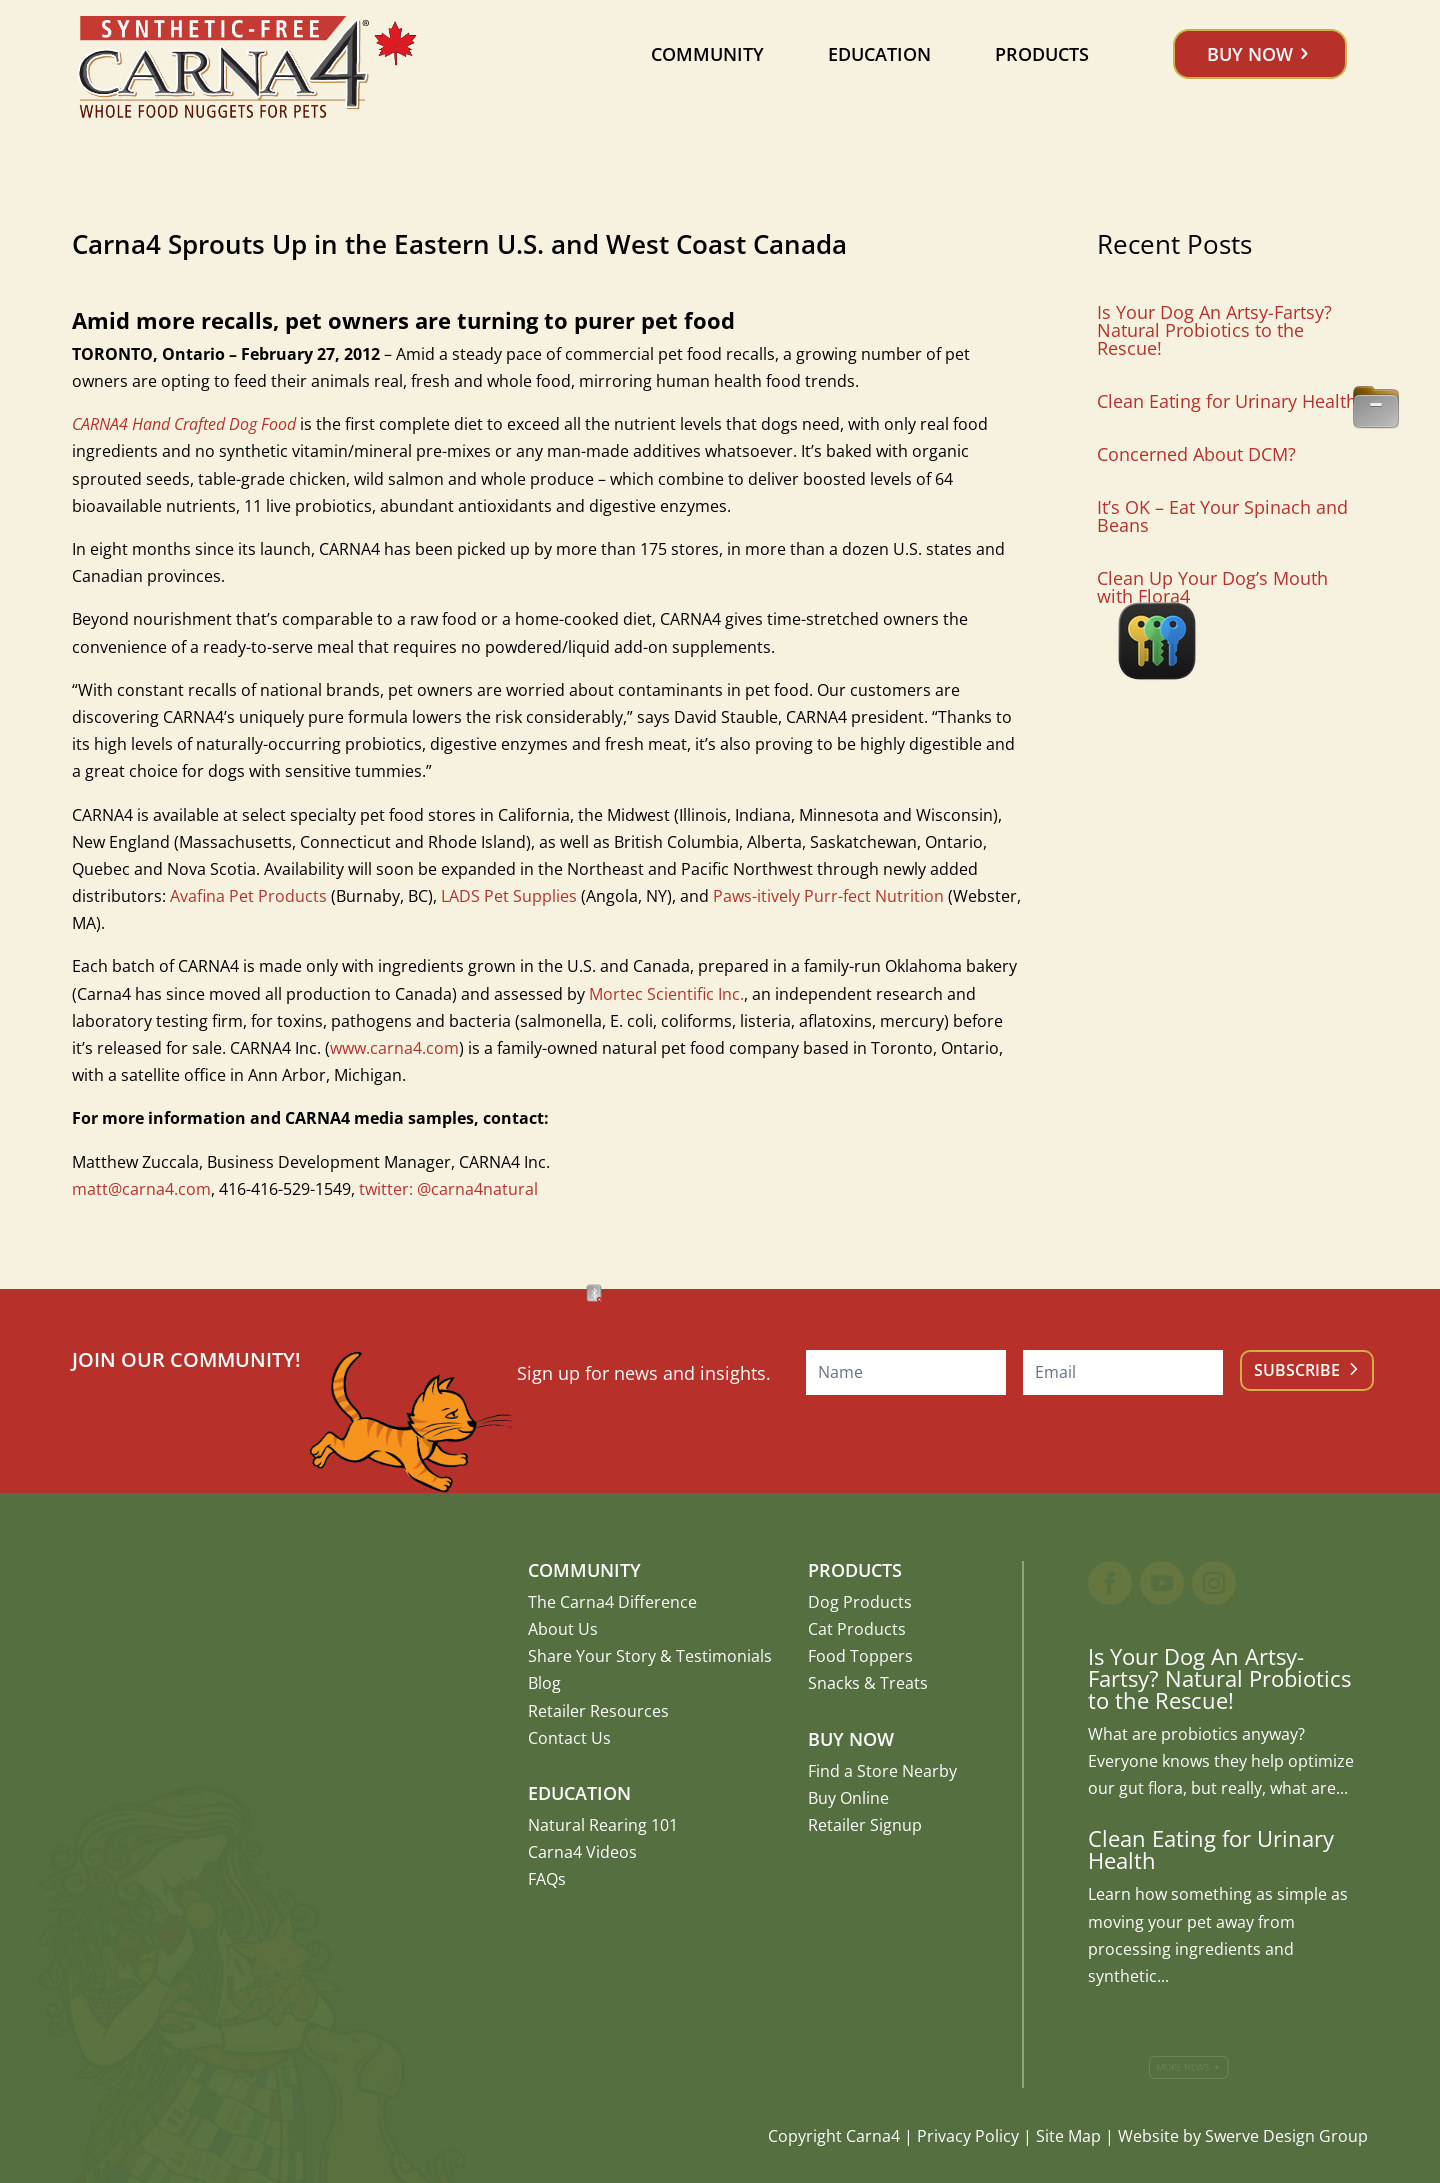  I want to click on open the file manager application, so click(1376, 407).